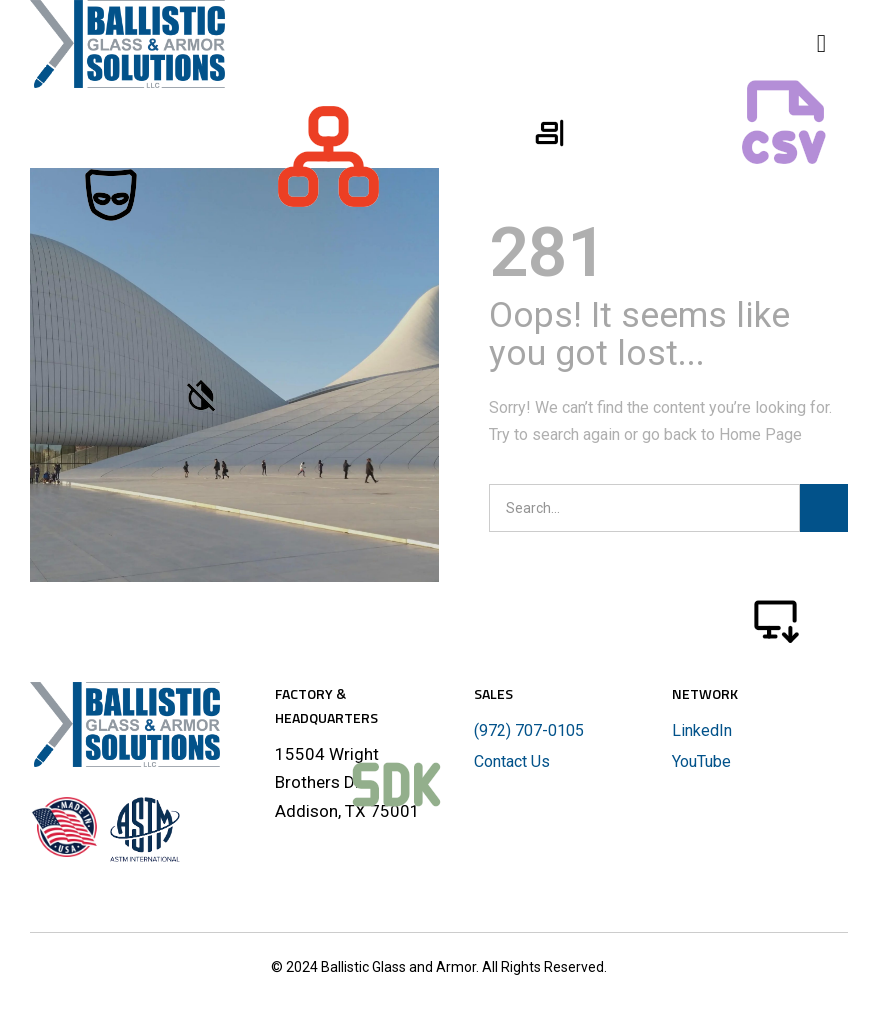  What do you see at coordinates (775, 619) in the screenshot?
I see `download to desktop computer` at bounding box center [775, 619].